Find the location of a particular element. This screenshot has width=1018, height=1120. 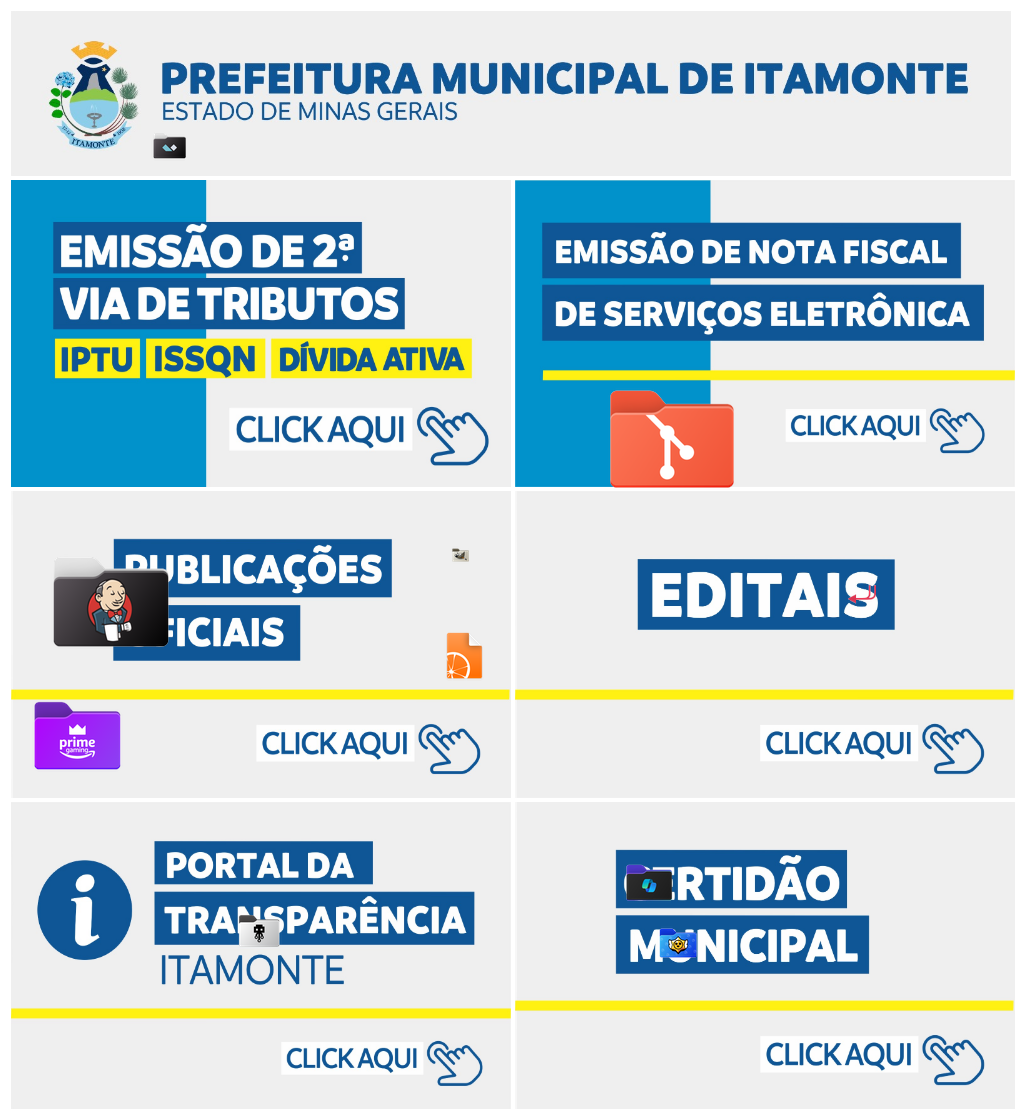

open jenkins CI/CD project folder is located at coordinates (110, 604).